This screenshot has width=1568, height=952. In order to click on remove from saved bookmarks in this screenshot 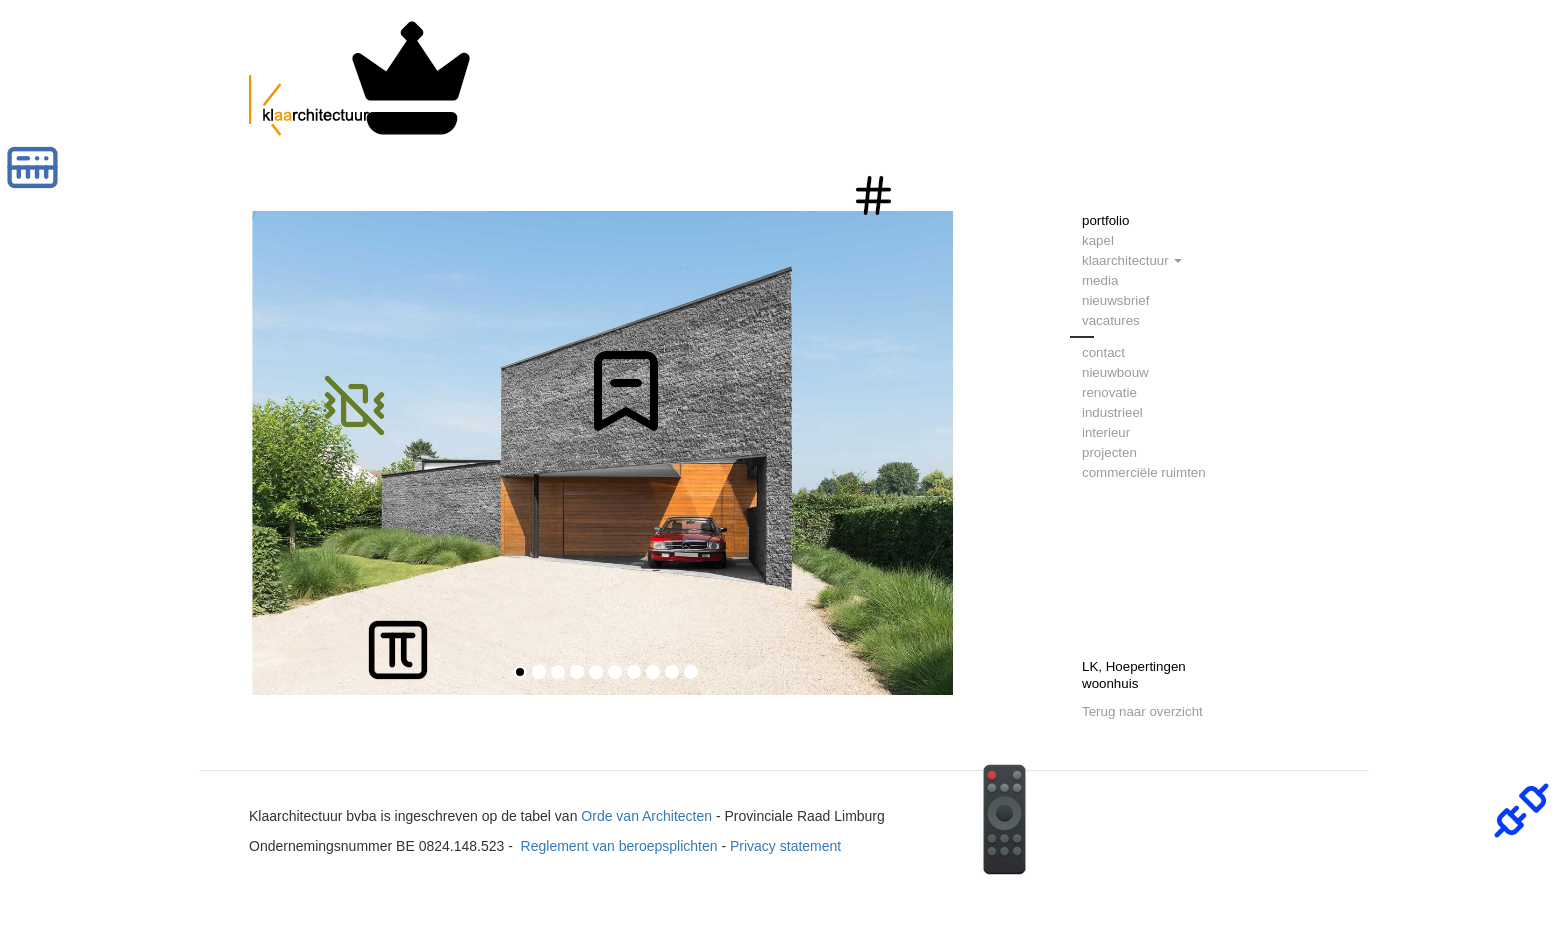, I will do `click(626, 391)`.